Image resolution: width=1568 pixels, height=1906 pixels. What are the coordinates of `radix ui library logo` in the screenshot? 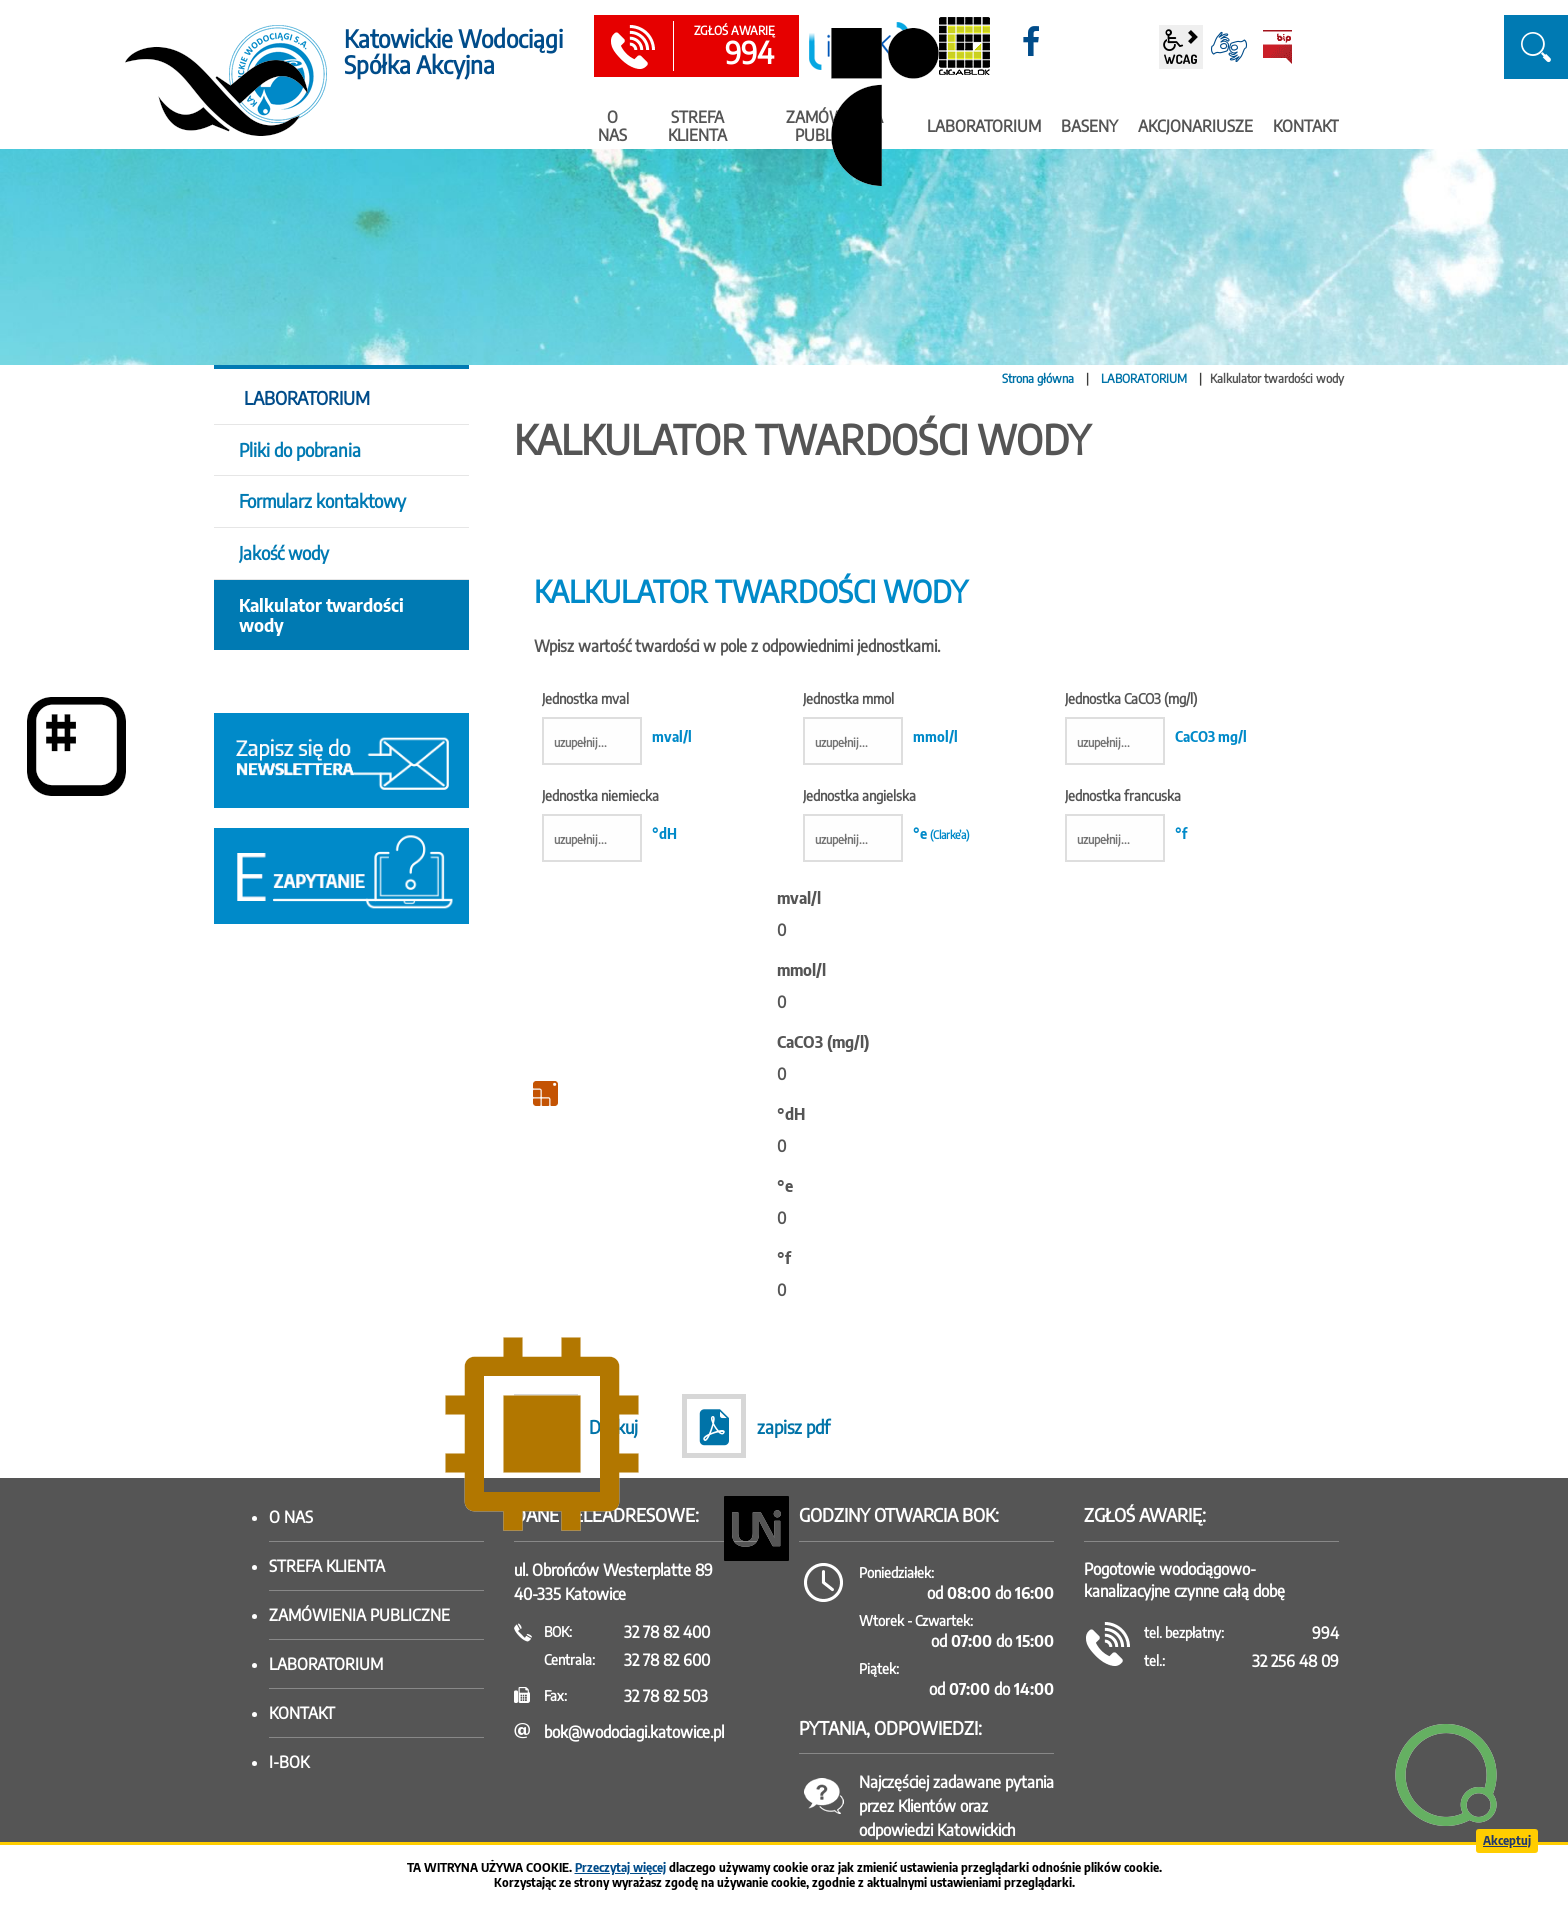 It's located at (885, 107).